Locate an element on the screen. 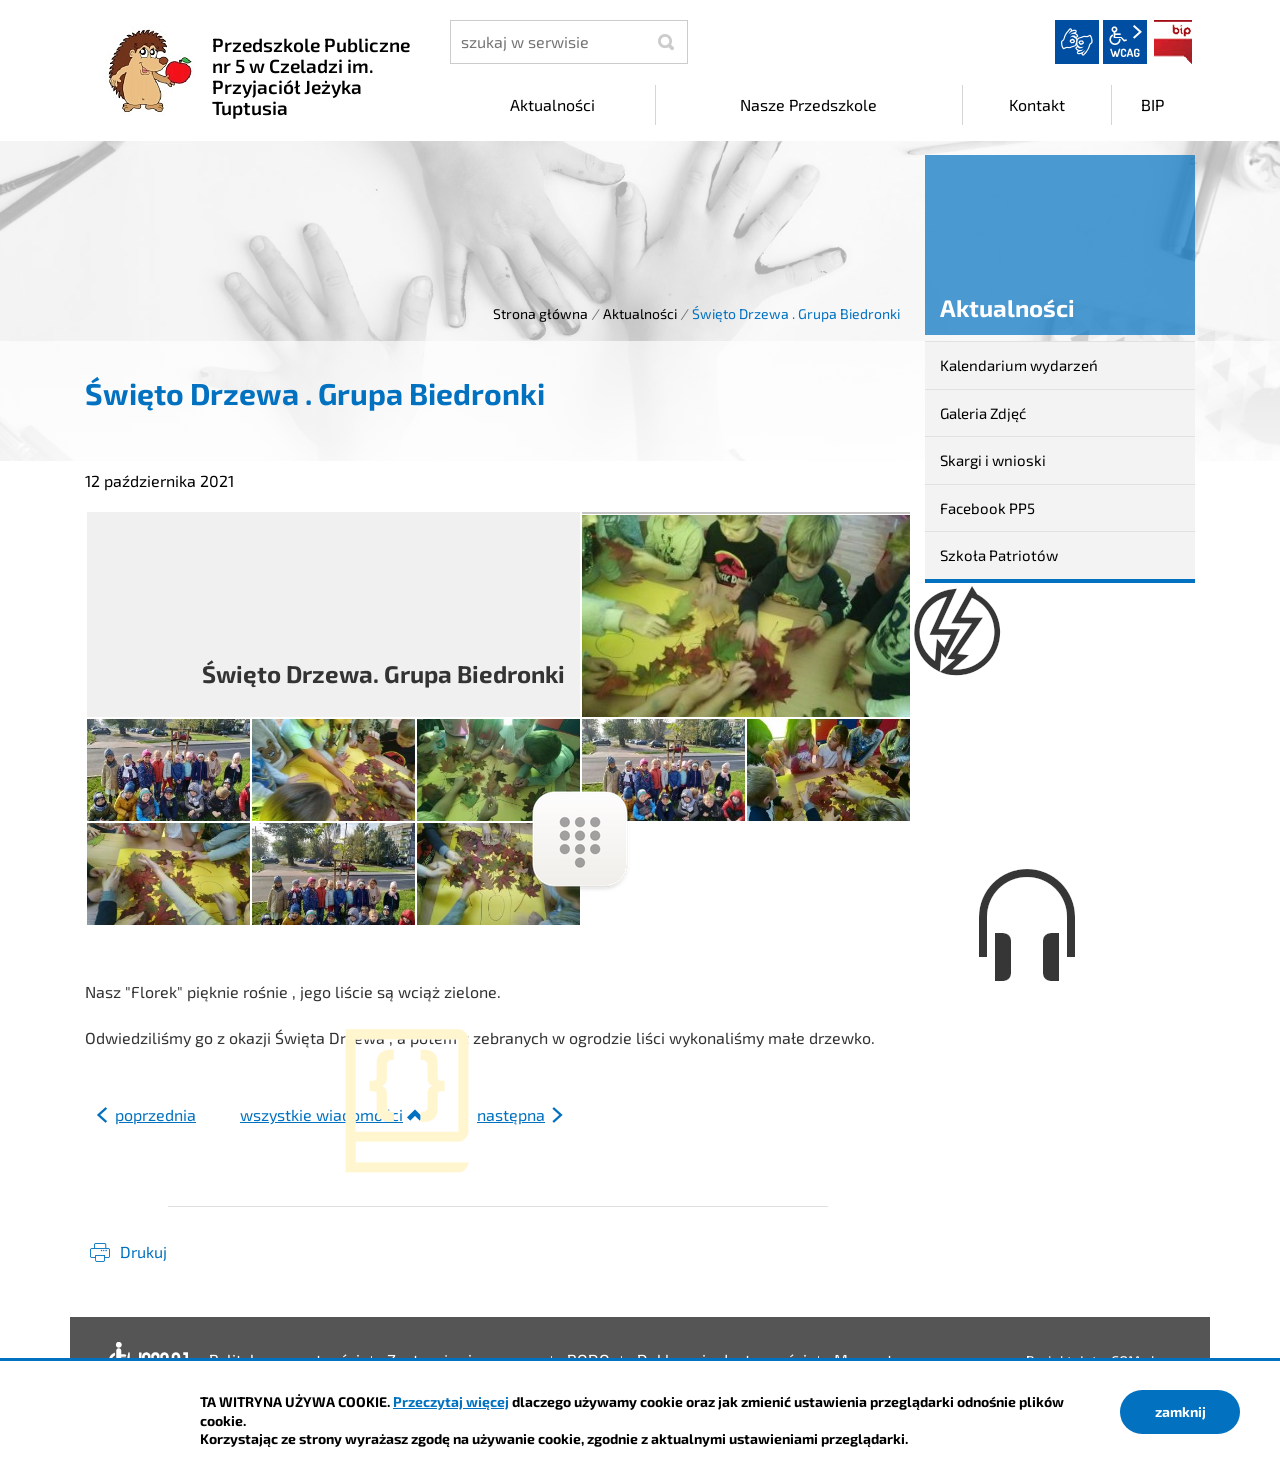  audio output set to headphones is located at coordinates (1027, 925).